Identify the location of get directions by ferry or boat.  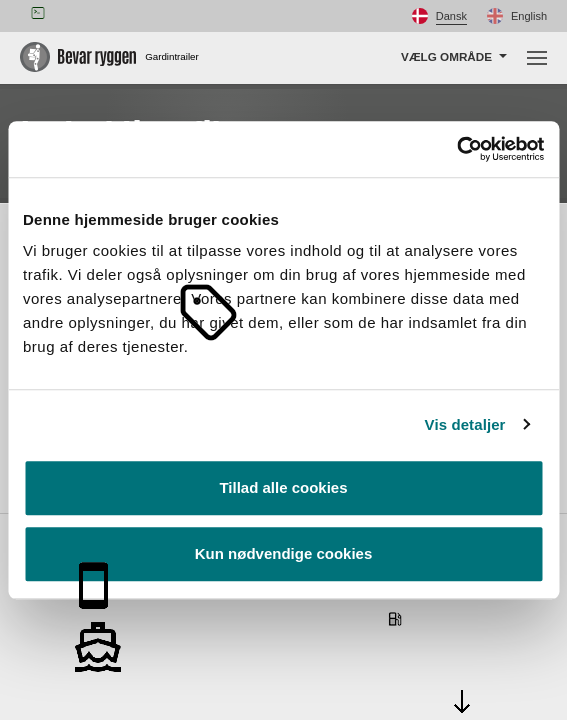
(98, 647).